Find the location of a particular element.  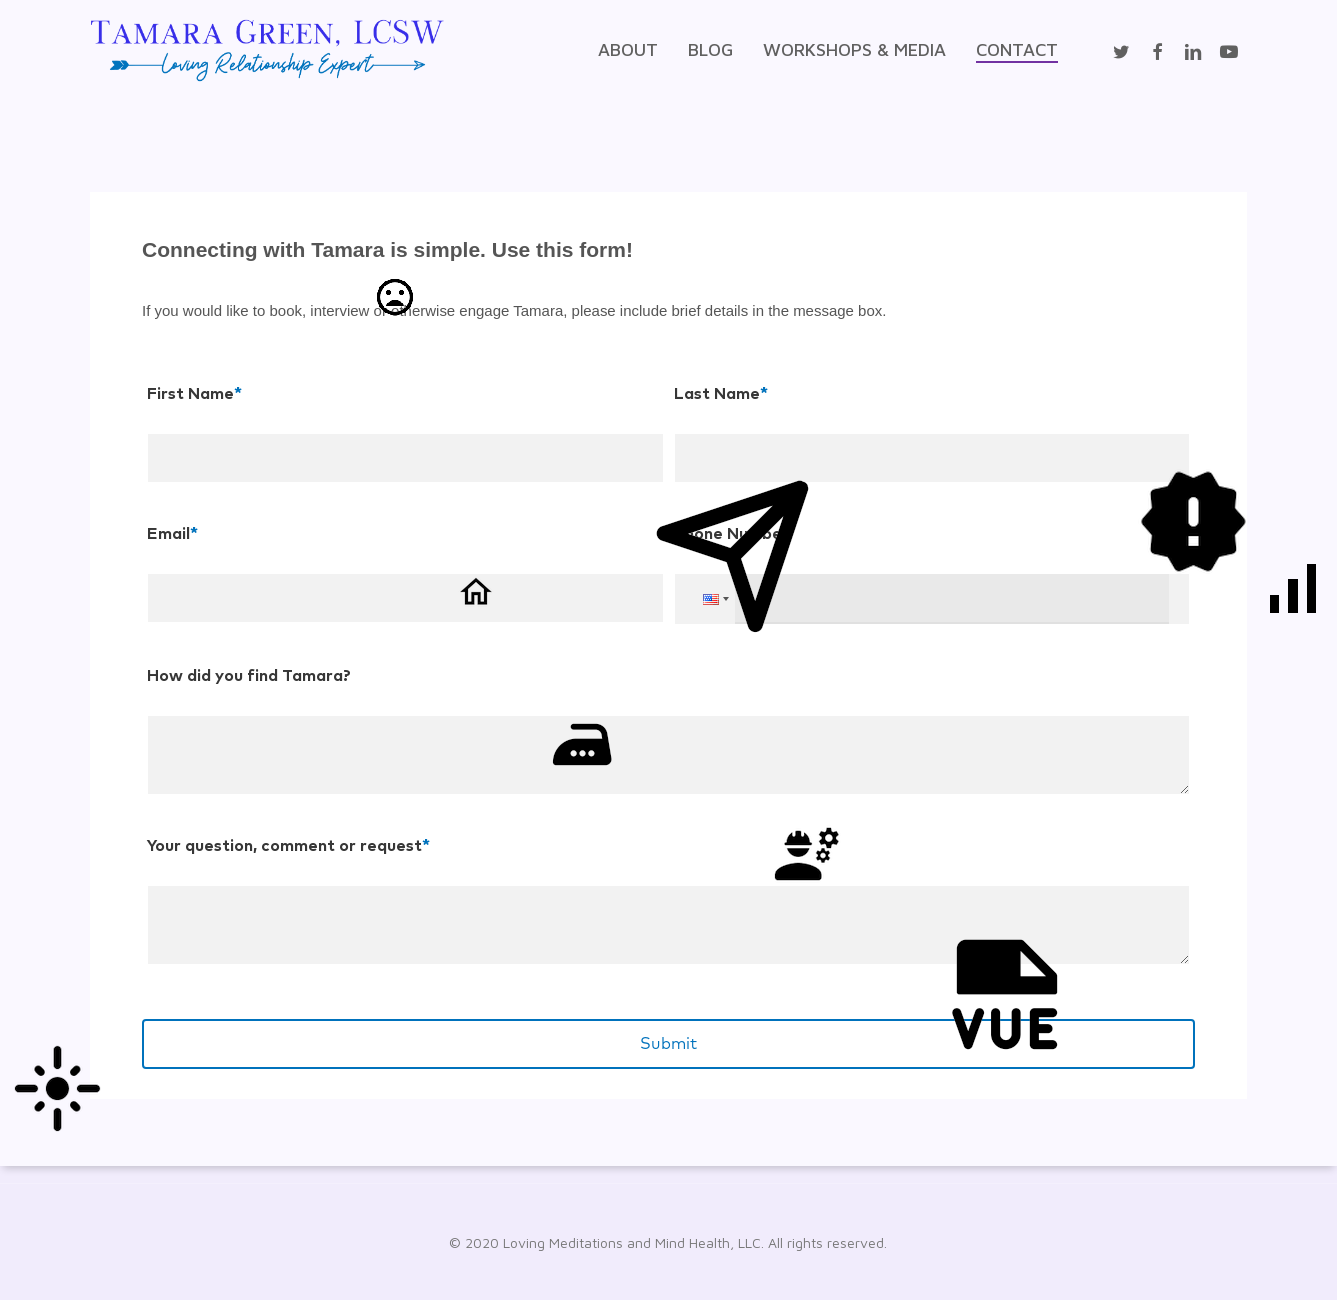

indicate a negative mood or feeling is located at coordinates (395, 297).